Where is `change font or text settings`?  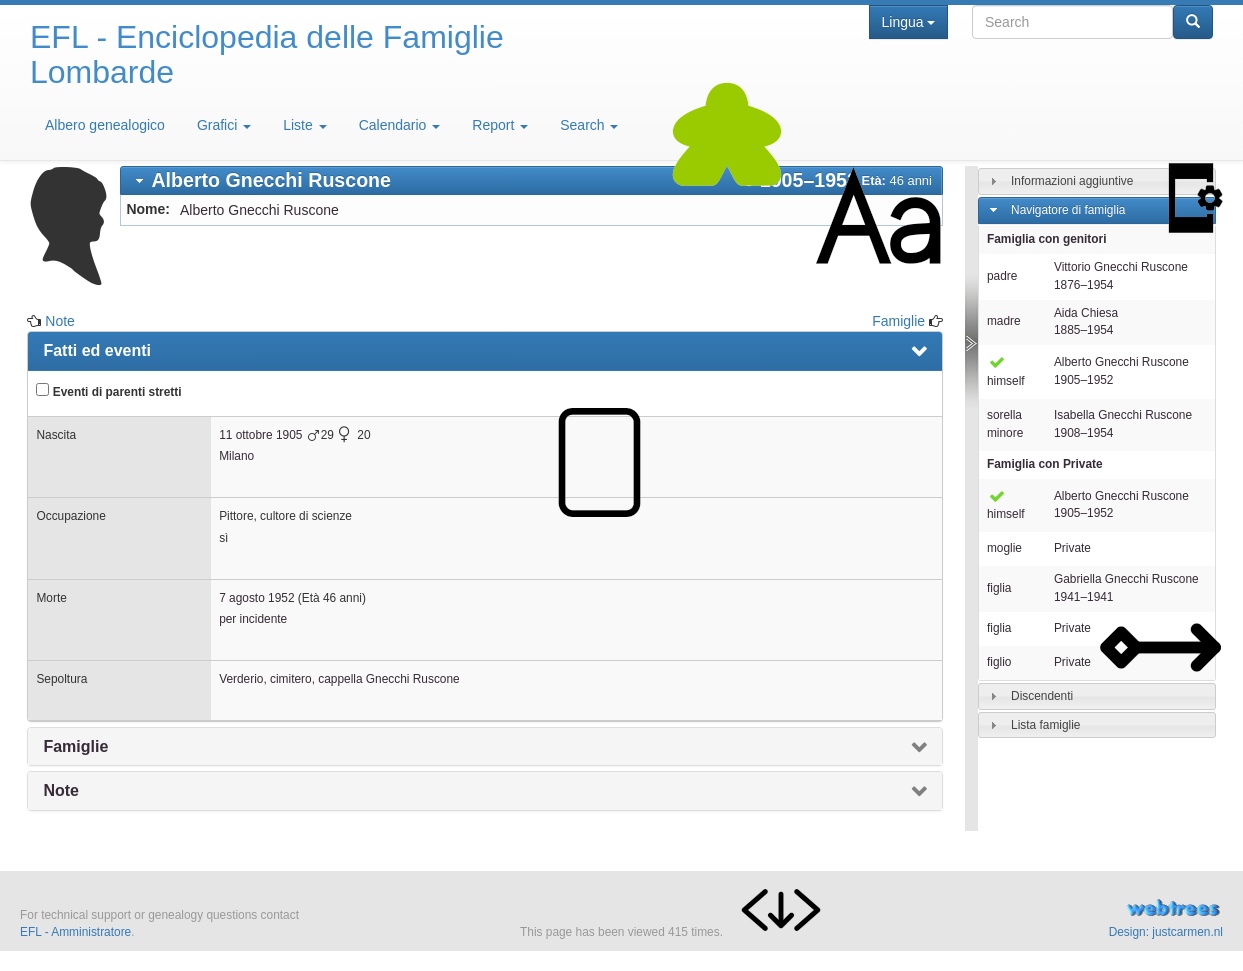
change font or text settings is located at coordinates (878, 218).